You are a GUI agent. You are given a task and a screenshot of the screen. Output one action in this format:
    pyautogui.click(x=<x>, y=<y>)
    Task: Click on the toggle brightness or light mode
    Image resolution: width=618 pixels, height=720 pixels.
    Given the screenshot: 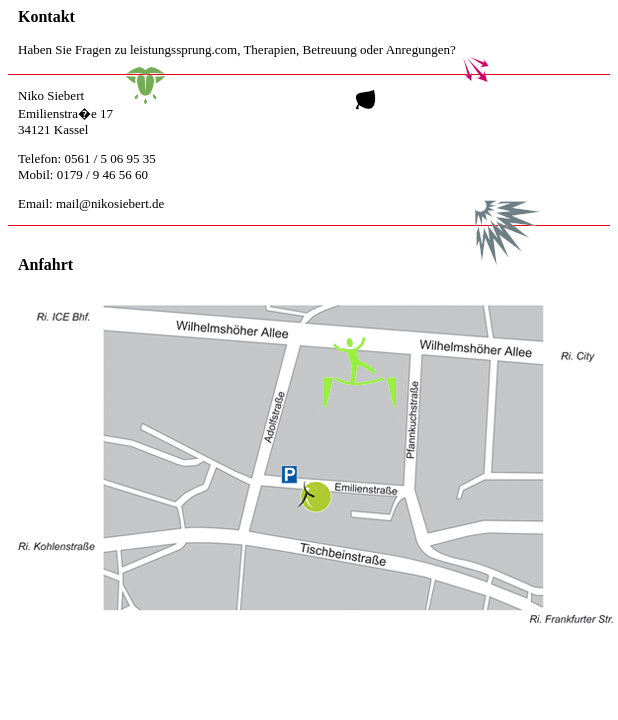 What is the action you would take?
    pyautogui.click(x=508, y=233)
    